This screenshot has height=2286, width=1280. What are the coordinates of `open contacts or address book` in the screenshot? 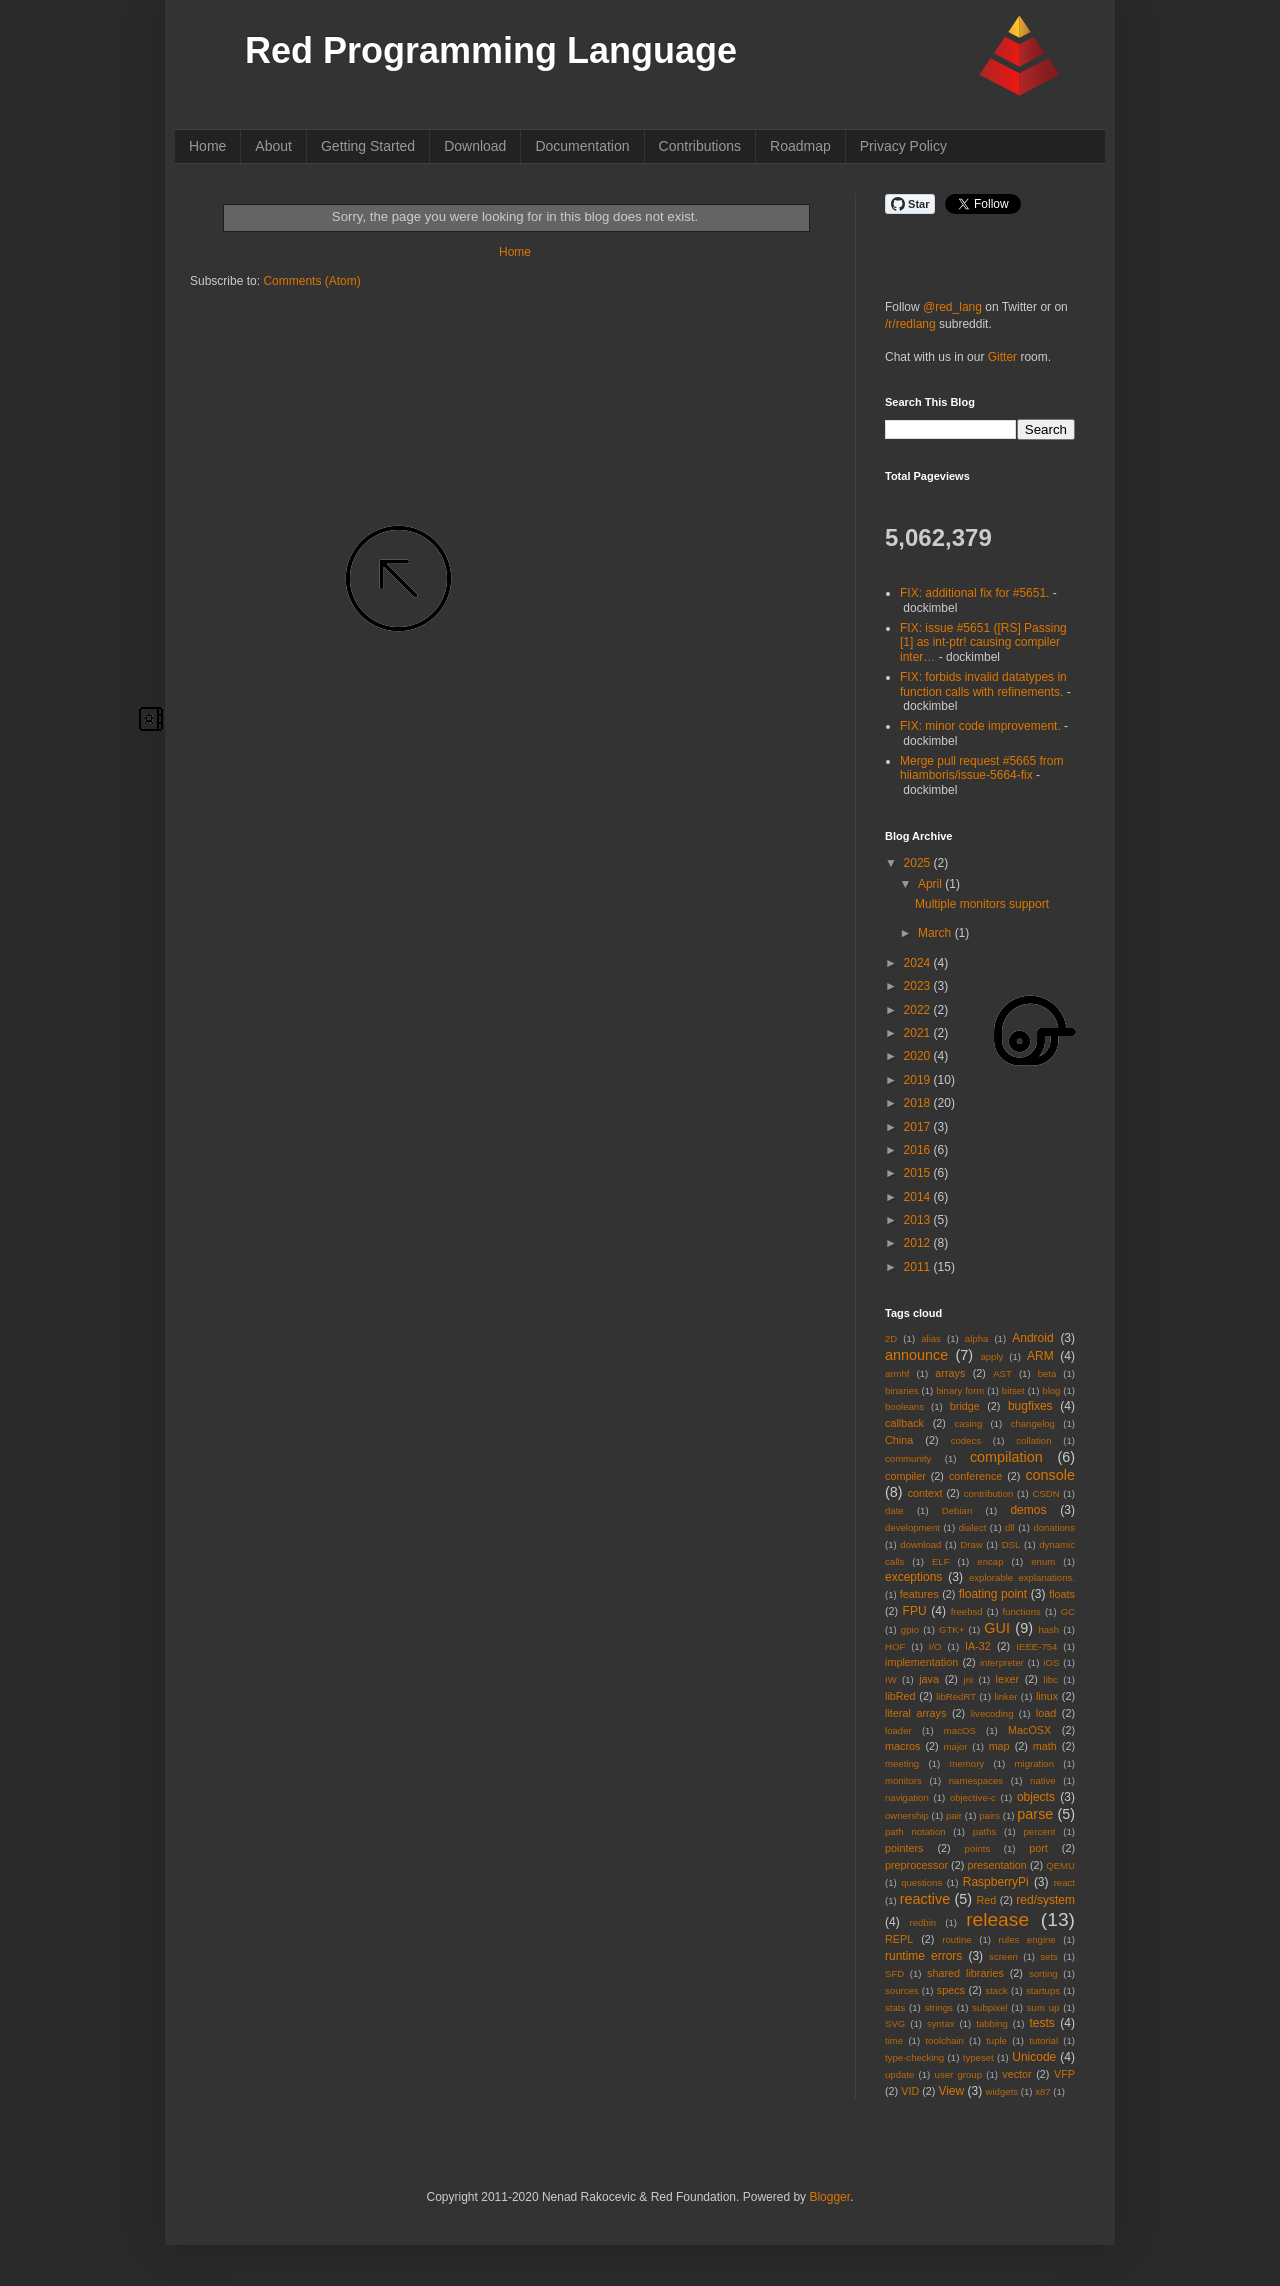 It's located at (151, 719).